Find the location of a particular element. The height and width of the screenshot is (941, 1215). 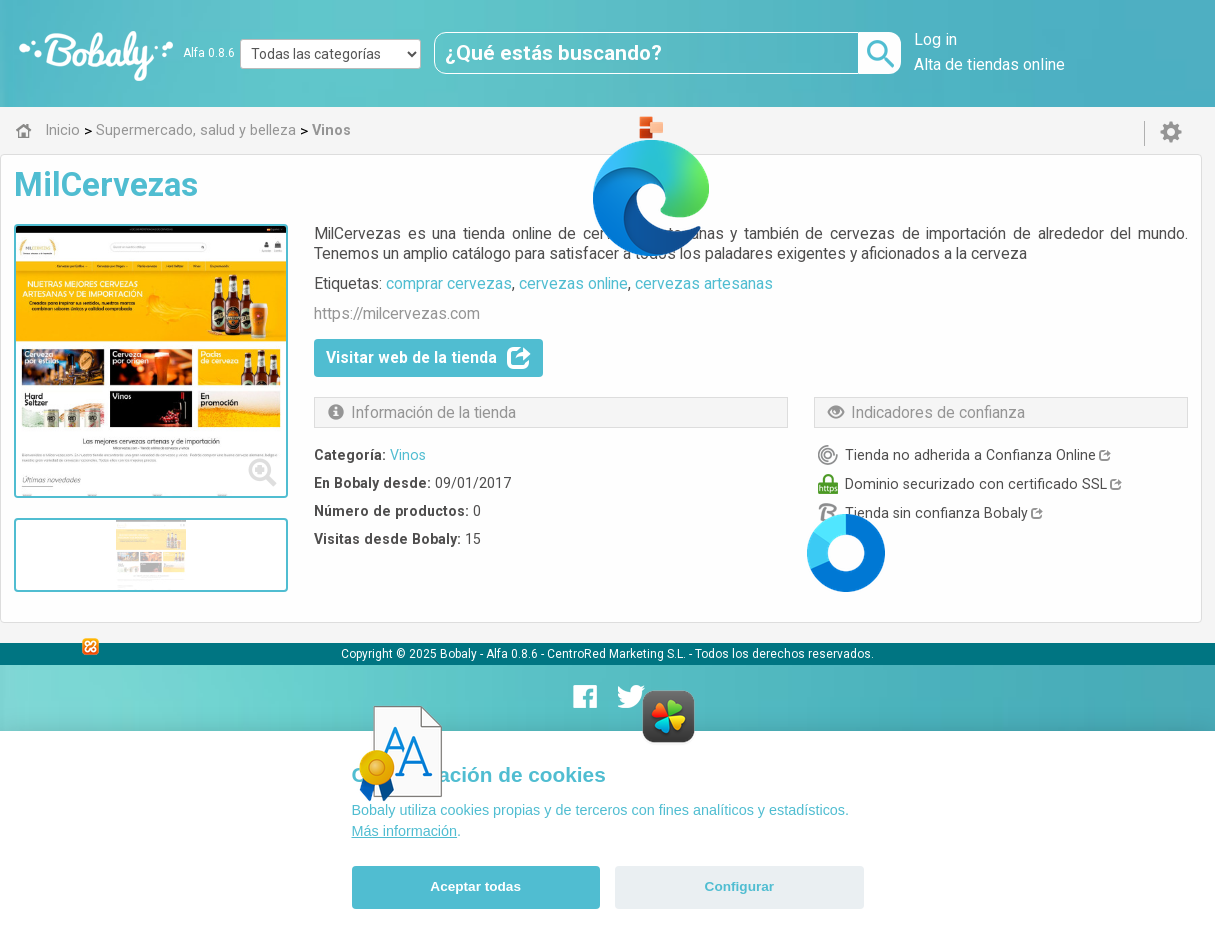

launch playonlinux to run windows applications is located at coordinates (668, 716).